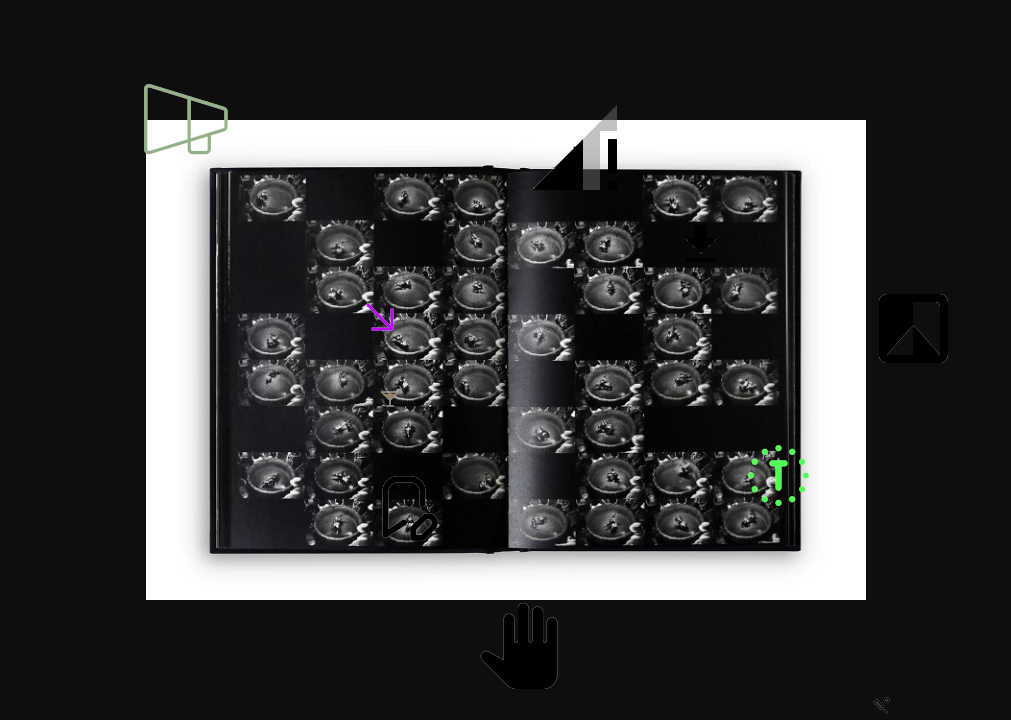 The width and height of the screenshot is (1011, 720). Describe the element at coordinates (390, 399) in the screenshot. I see `access bar or cocktail menu` at that location.